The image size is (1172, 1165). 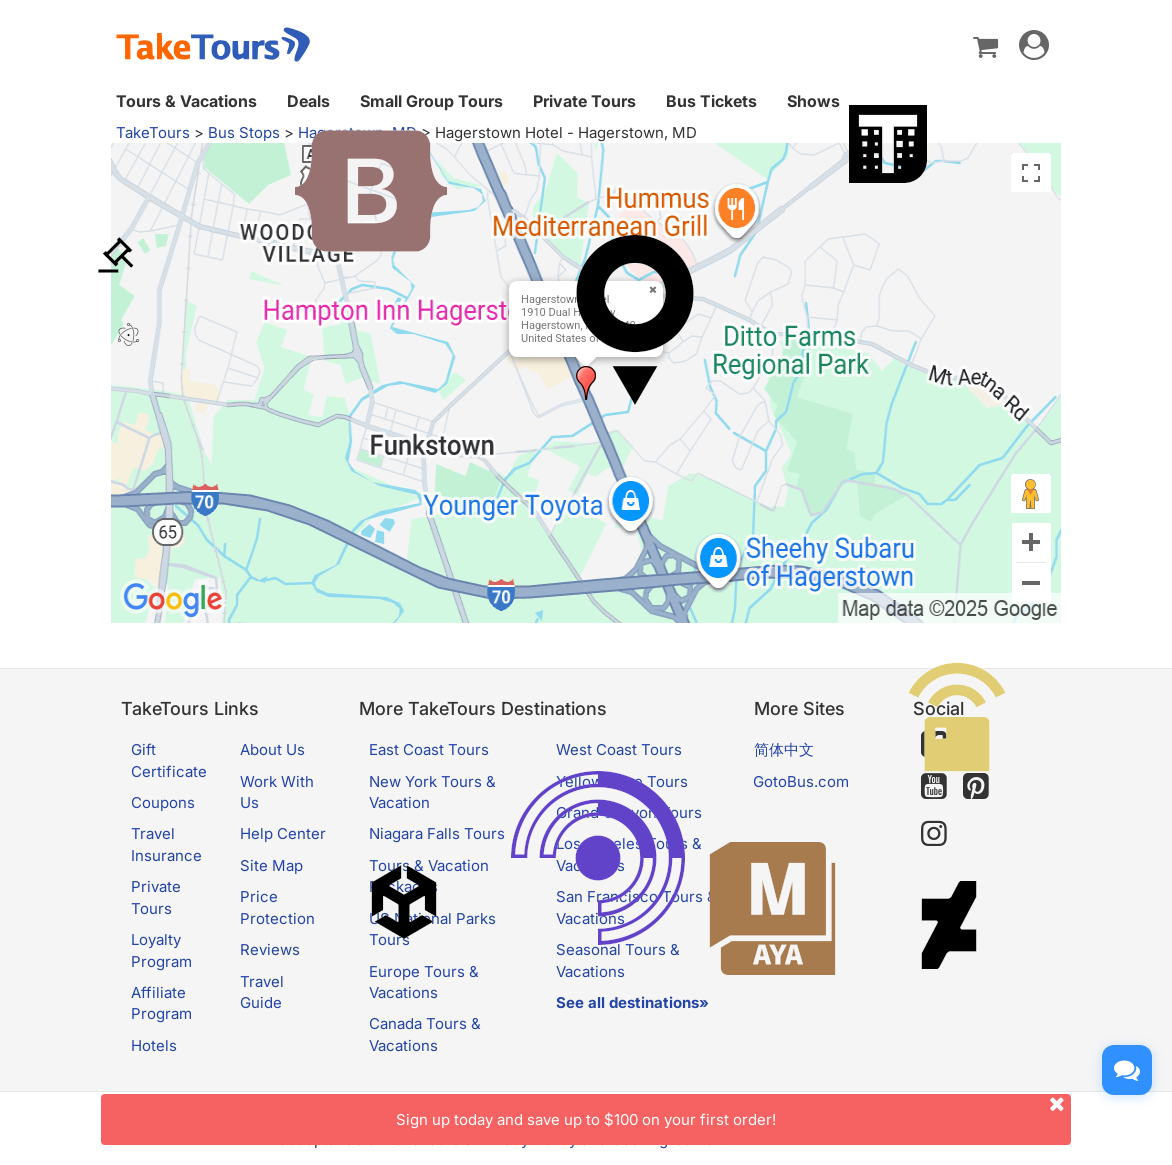 I want to click on open freshrss feed reader app, so click(x=598, y=858).